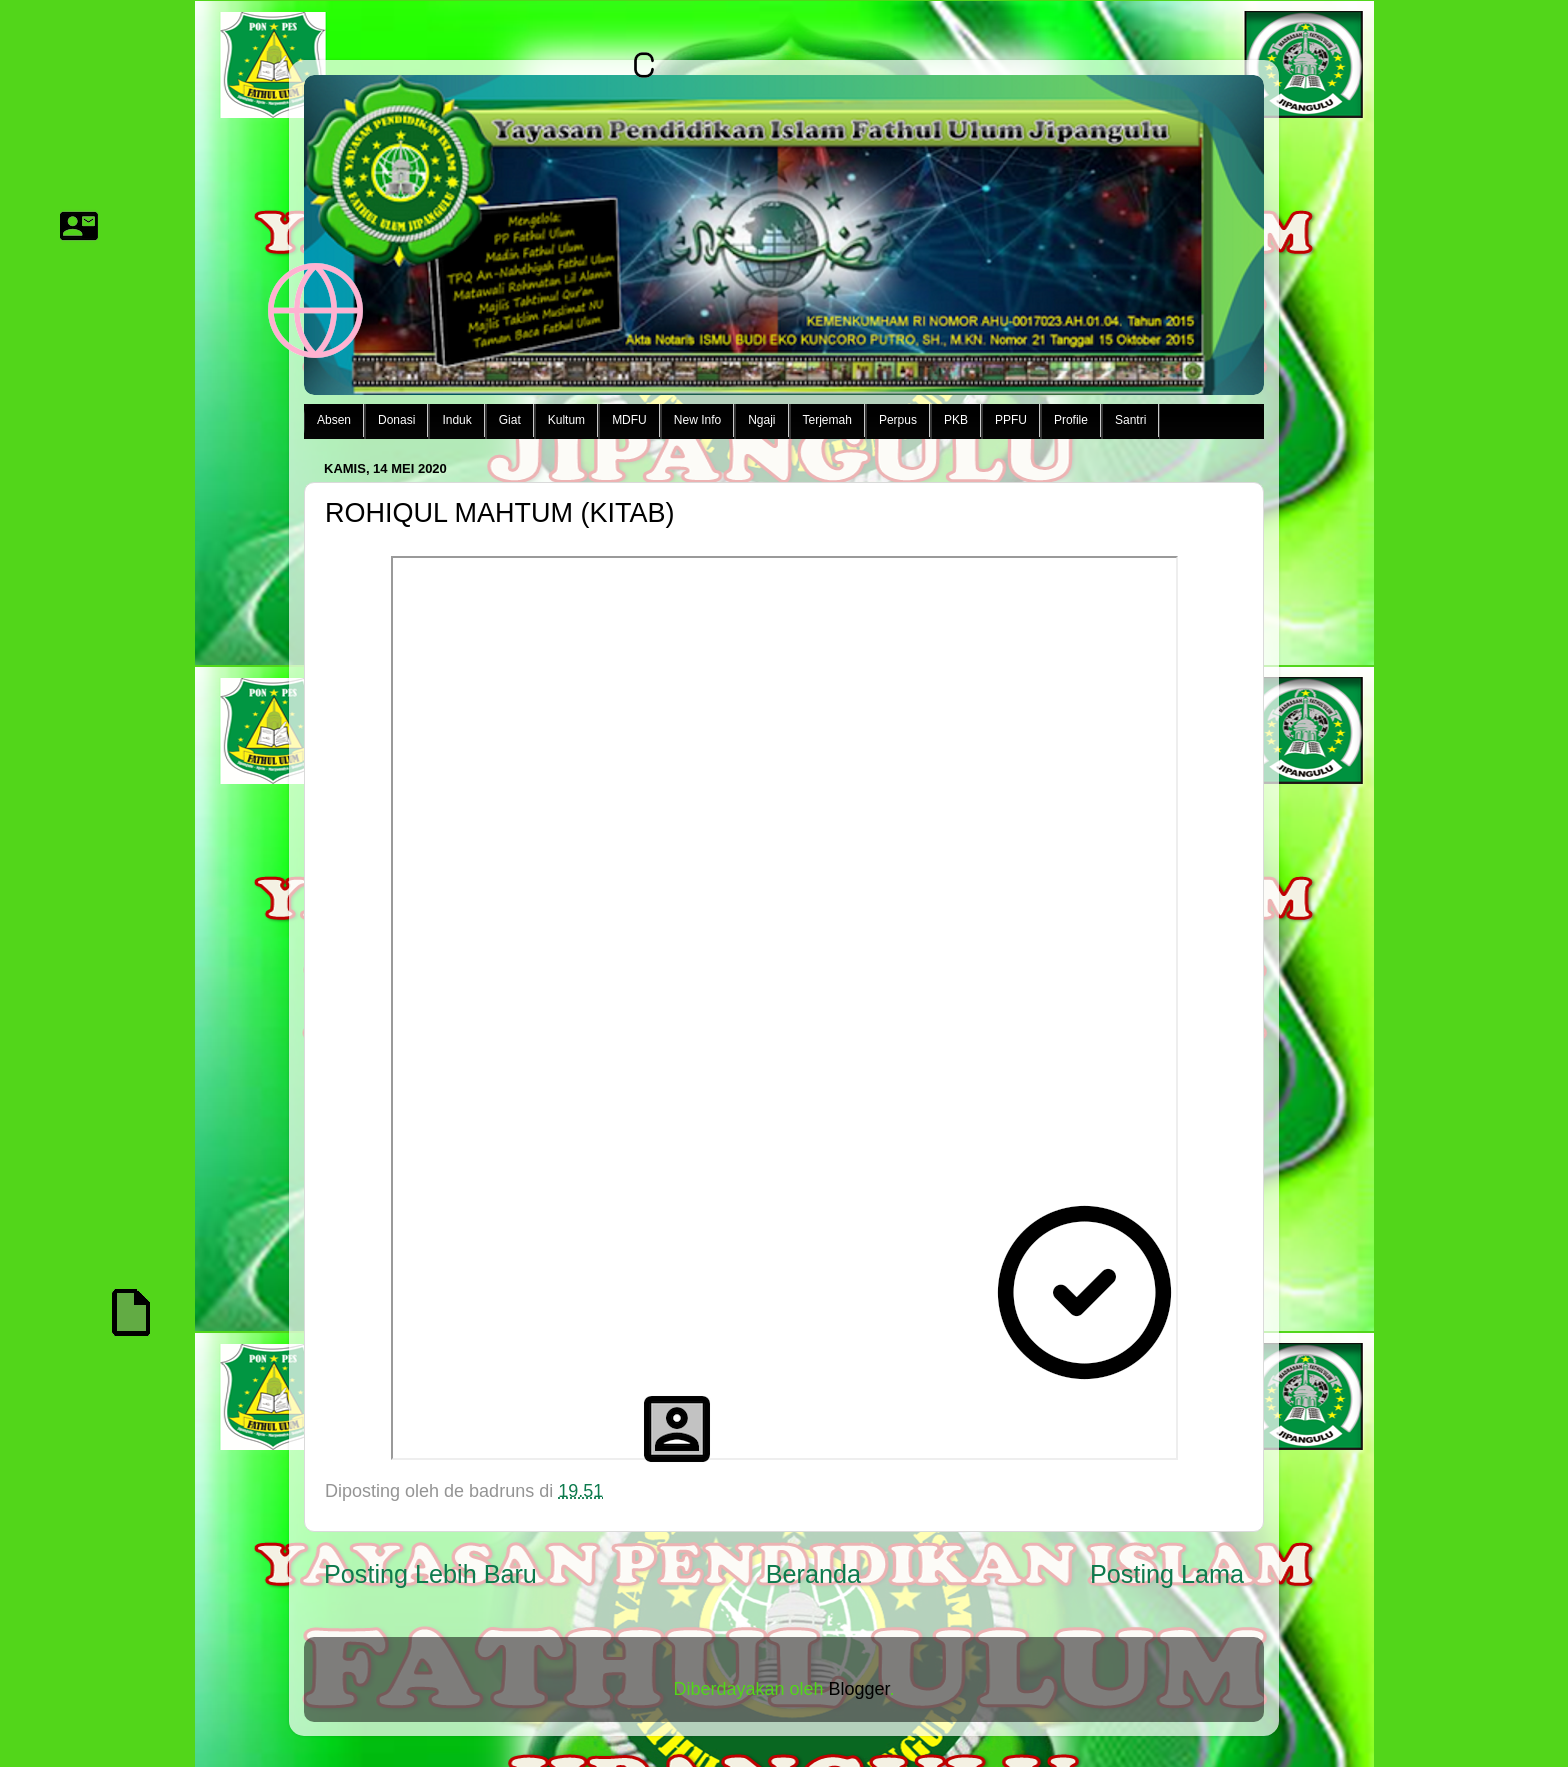 The image size is (1568, 1767). Describe the element at coordinates (644, 65) in the screenshot. I see `indicates a "C" grade or rating` at that location.